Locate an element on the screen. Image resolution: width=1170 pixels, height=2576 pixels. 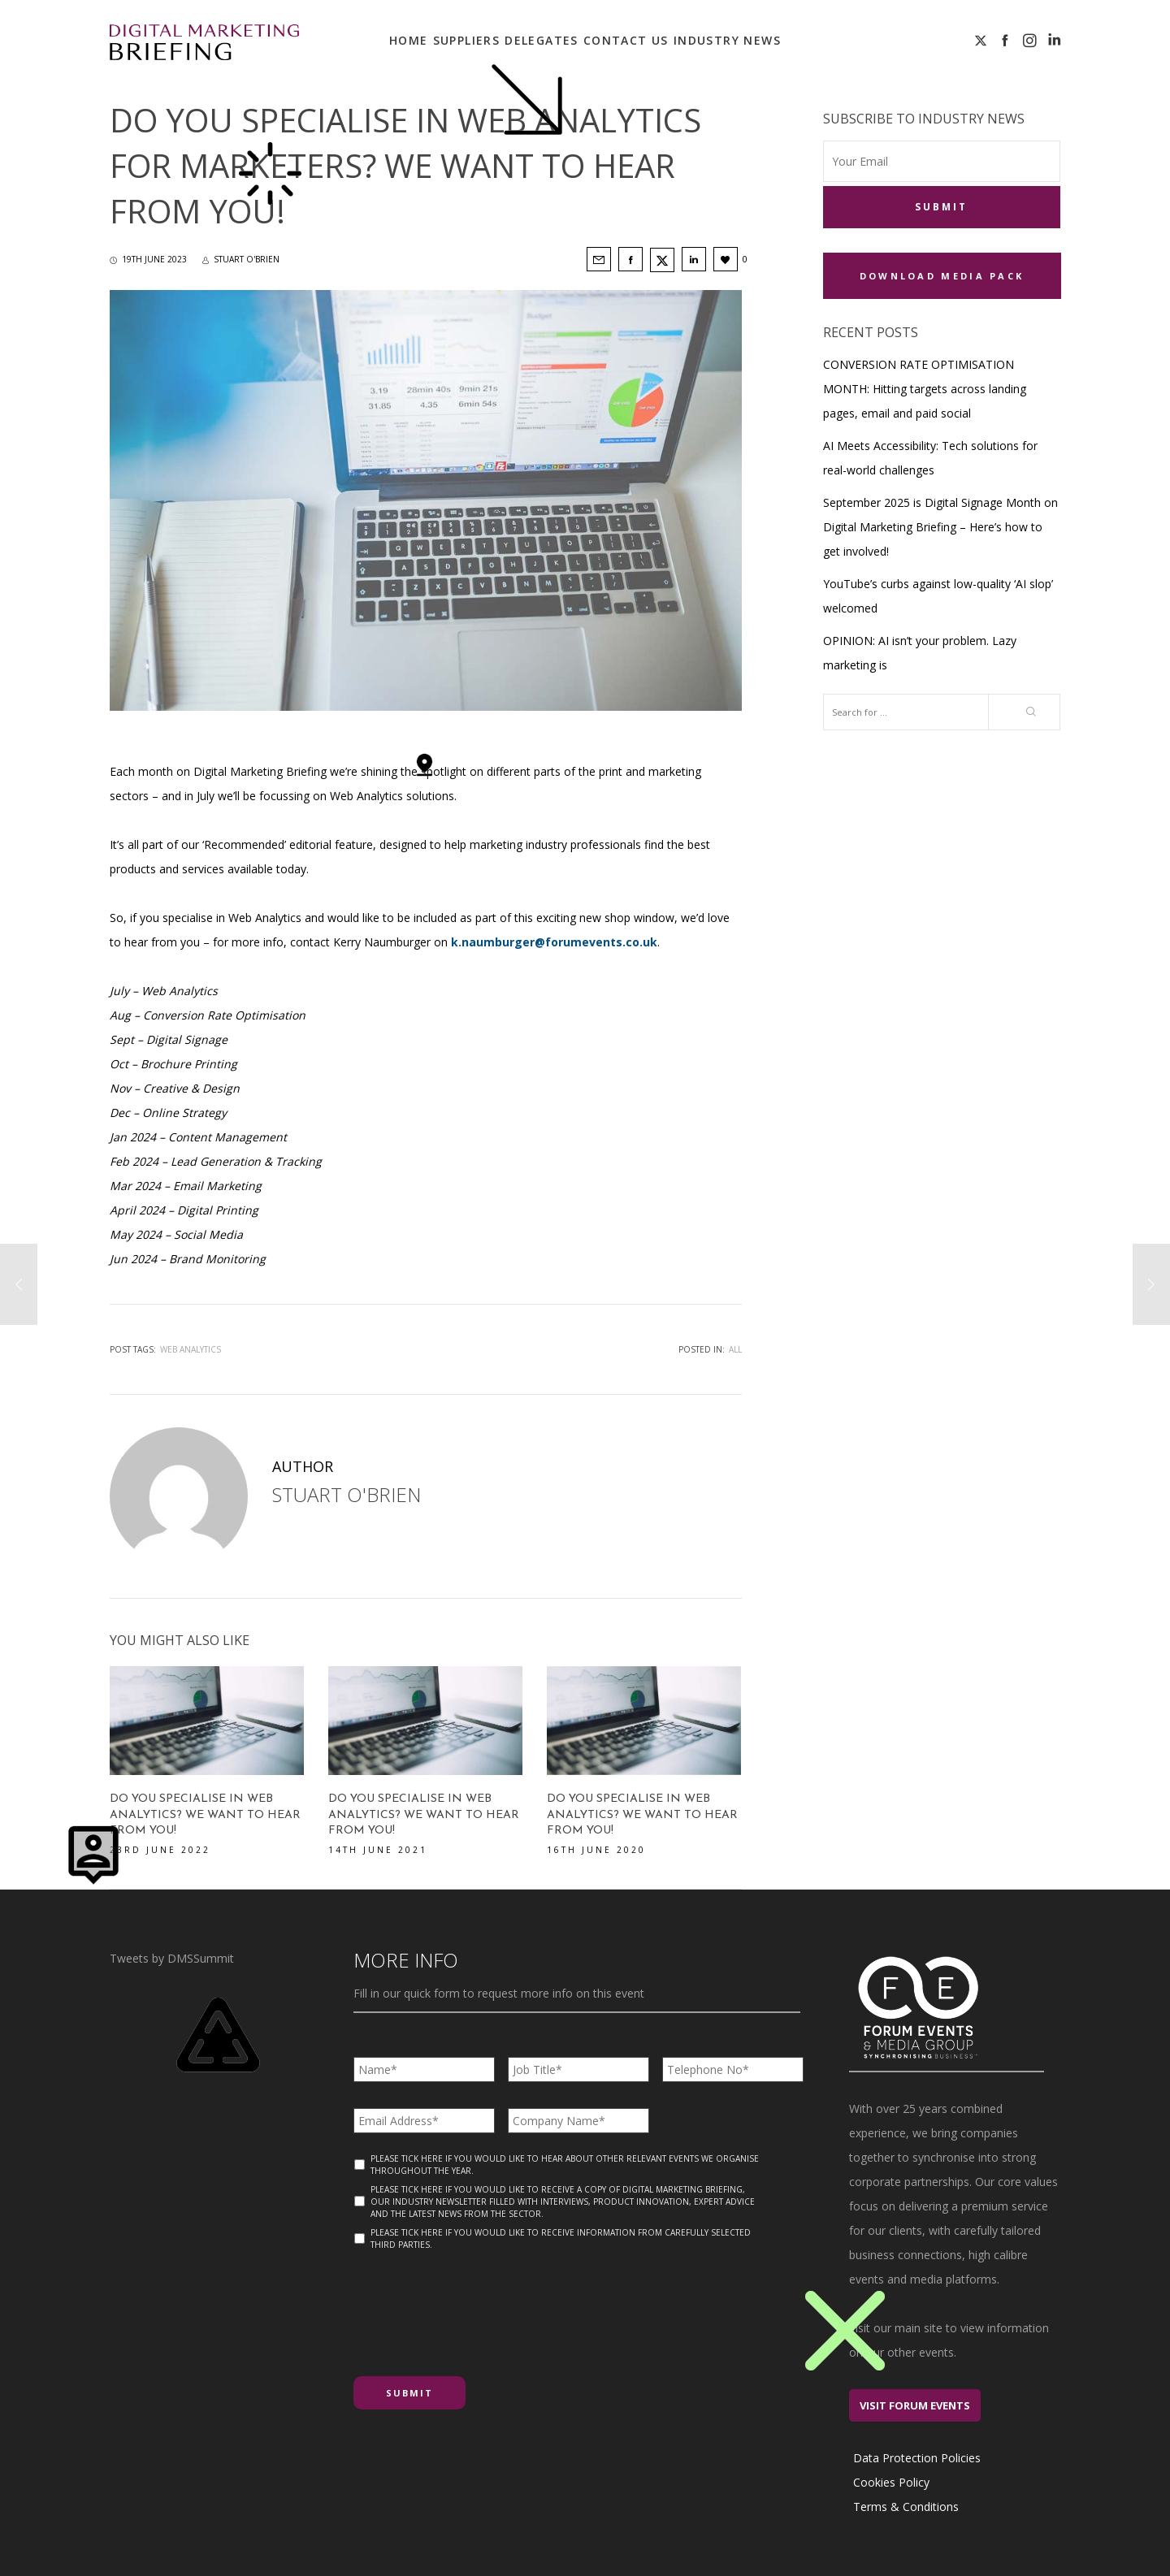
loading content in progress is located at coordinates (270, 173).